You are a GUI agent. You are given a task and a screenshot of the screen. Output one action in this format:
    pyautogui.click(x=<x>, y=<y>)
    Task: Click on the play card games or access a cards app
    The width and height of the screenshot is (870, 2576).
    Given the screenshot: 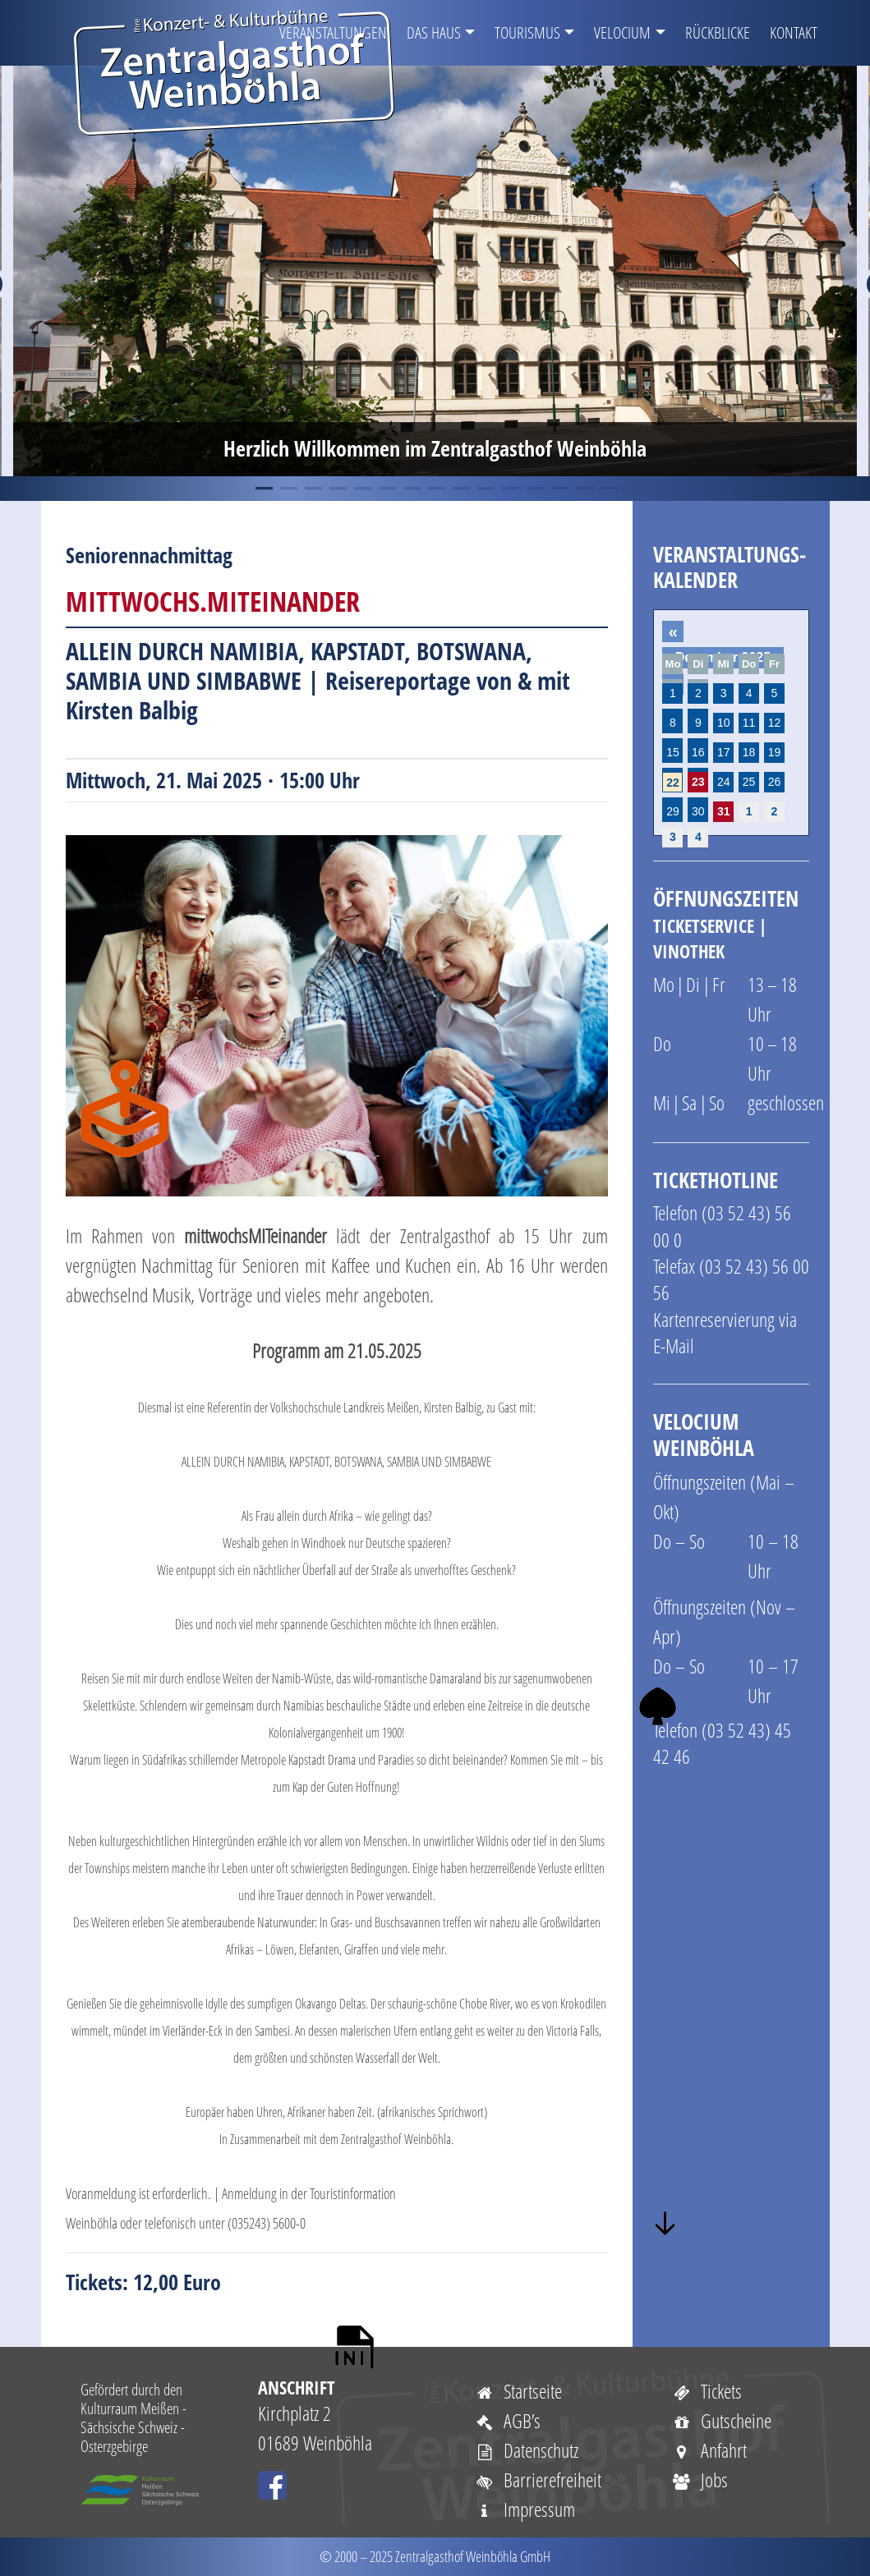 What is the action you would take?
    pyautogui.click(x=657, y=1706)
    